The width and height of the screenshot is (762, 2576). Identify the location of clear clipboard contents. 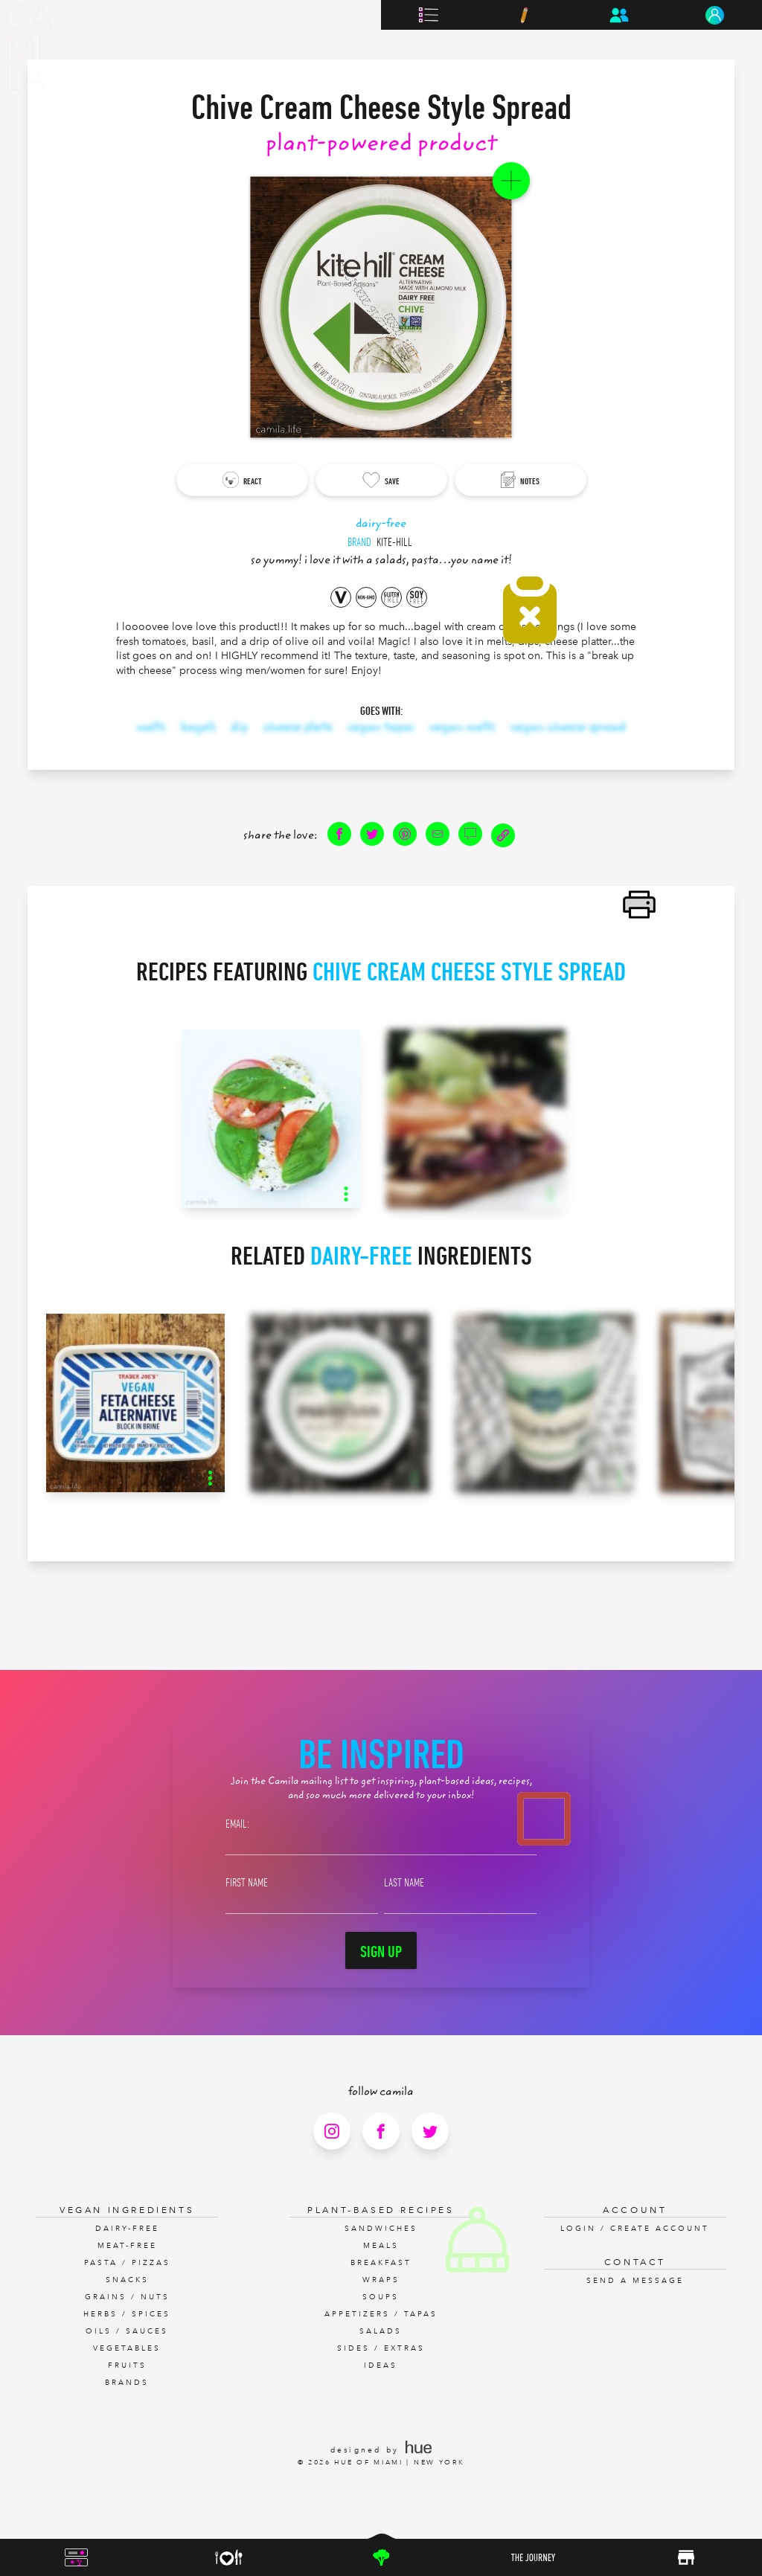
(530, 610).